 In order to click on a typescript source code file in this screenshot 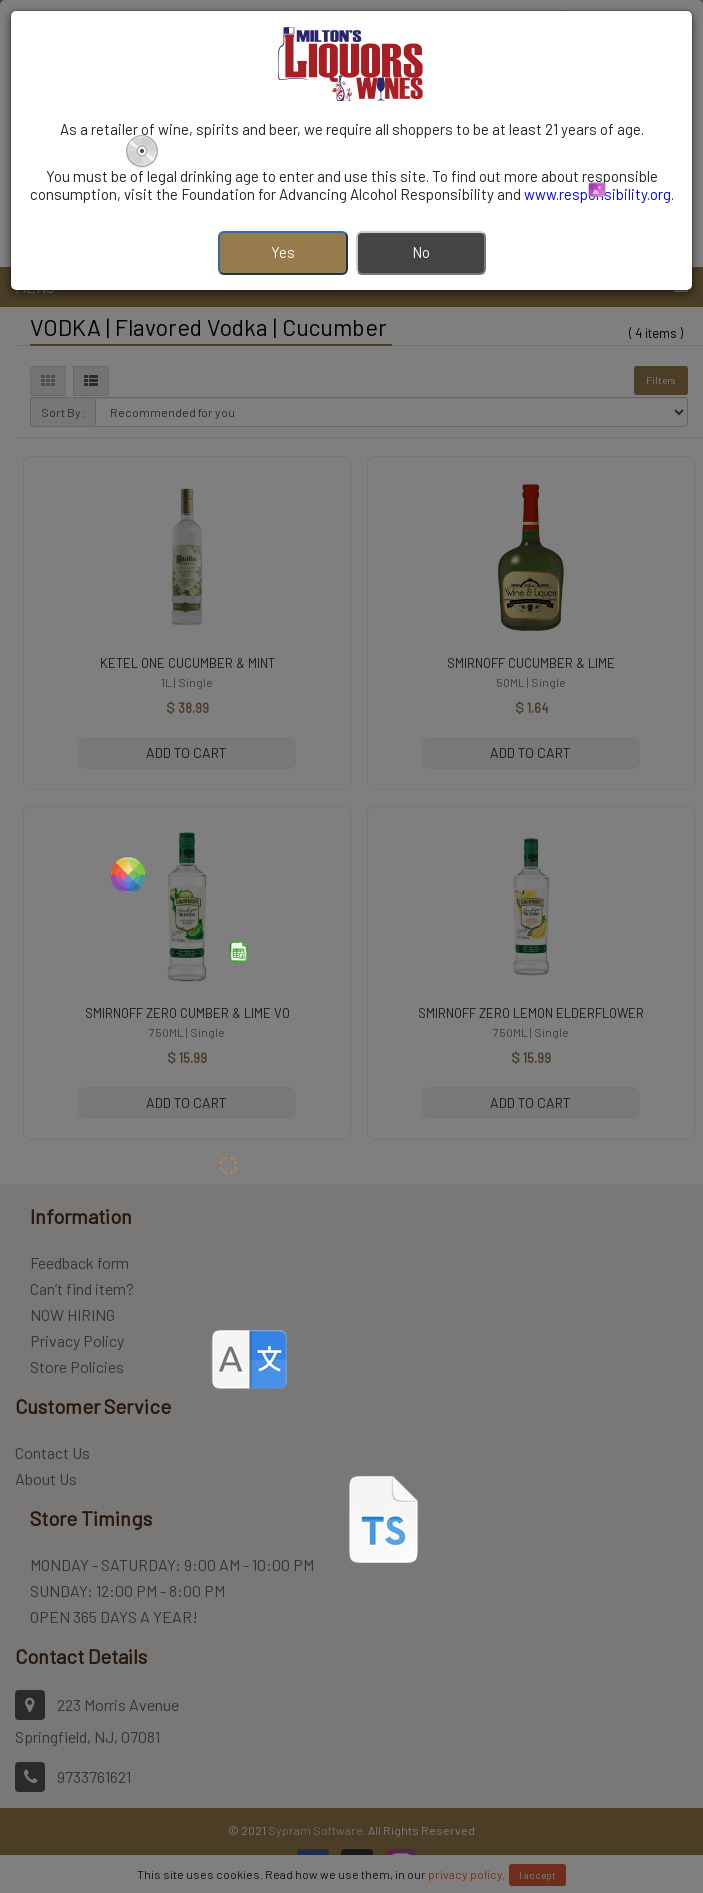, I will do `click(383, 1519)`.